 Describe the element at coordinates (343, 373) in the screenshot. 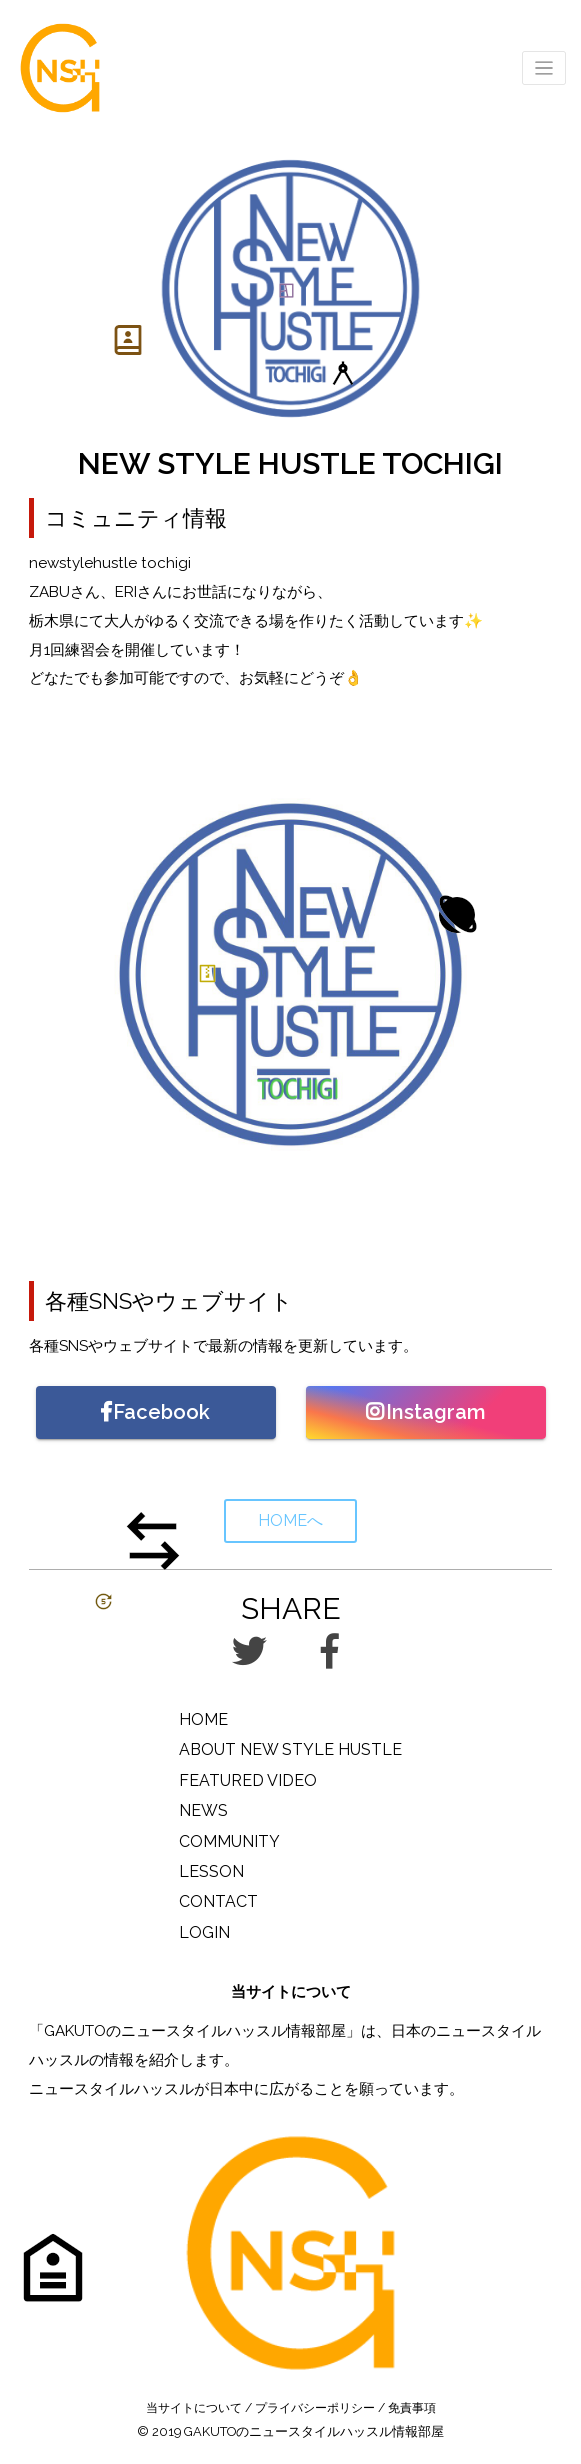

I see `access drawing or design tools` at that location.